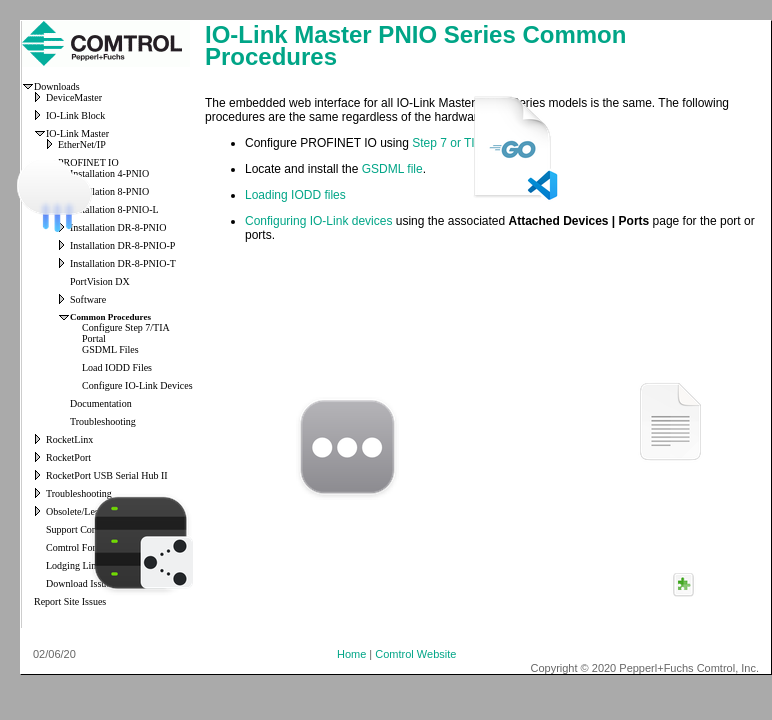 Image resolution: width=772 pixels, height=720 pixels. Describe the element at coordinates (670, 421) in the screenshot. I see `open a text document` at that location.